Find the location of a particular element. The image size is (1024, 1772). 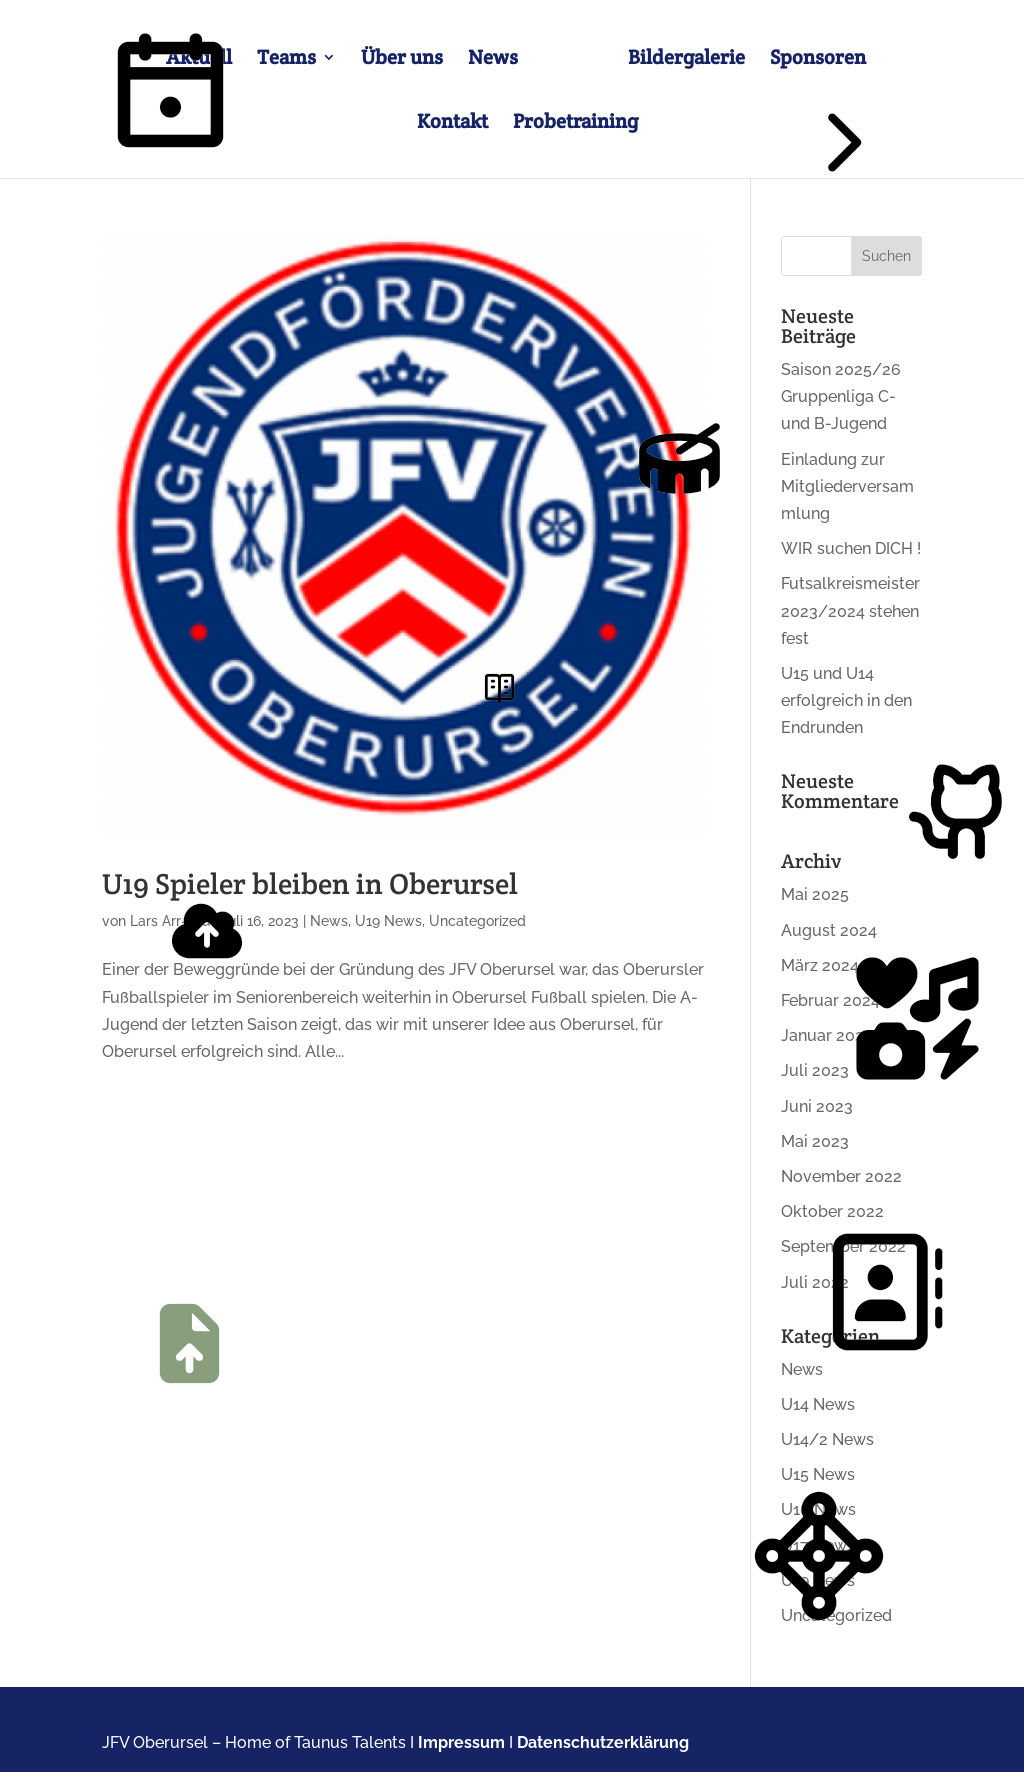

upload a file to the cloud is located at coordinates (207, 931).